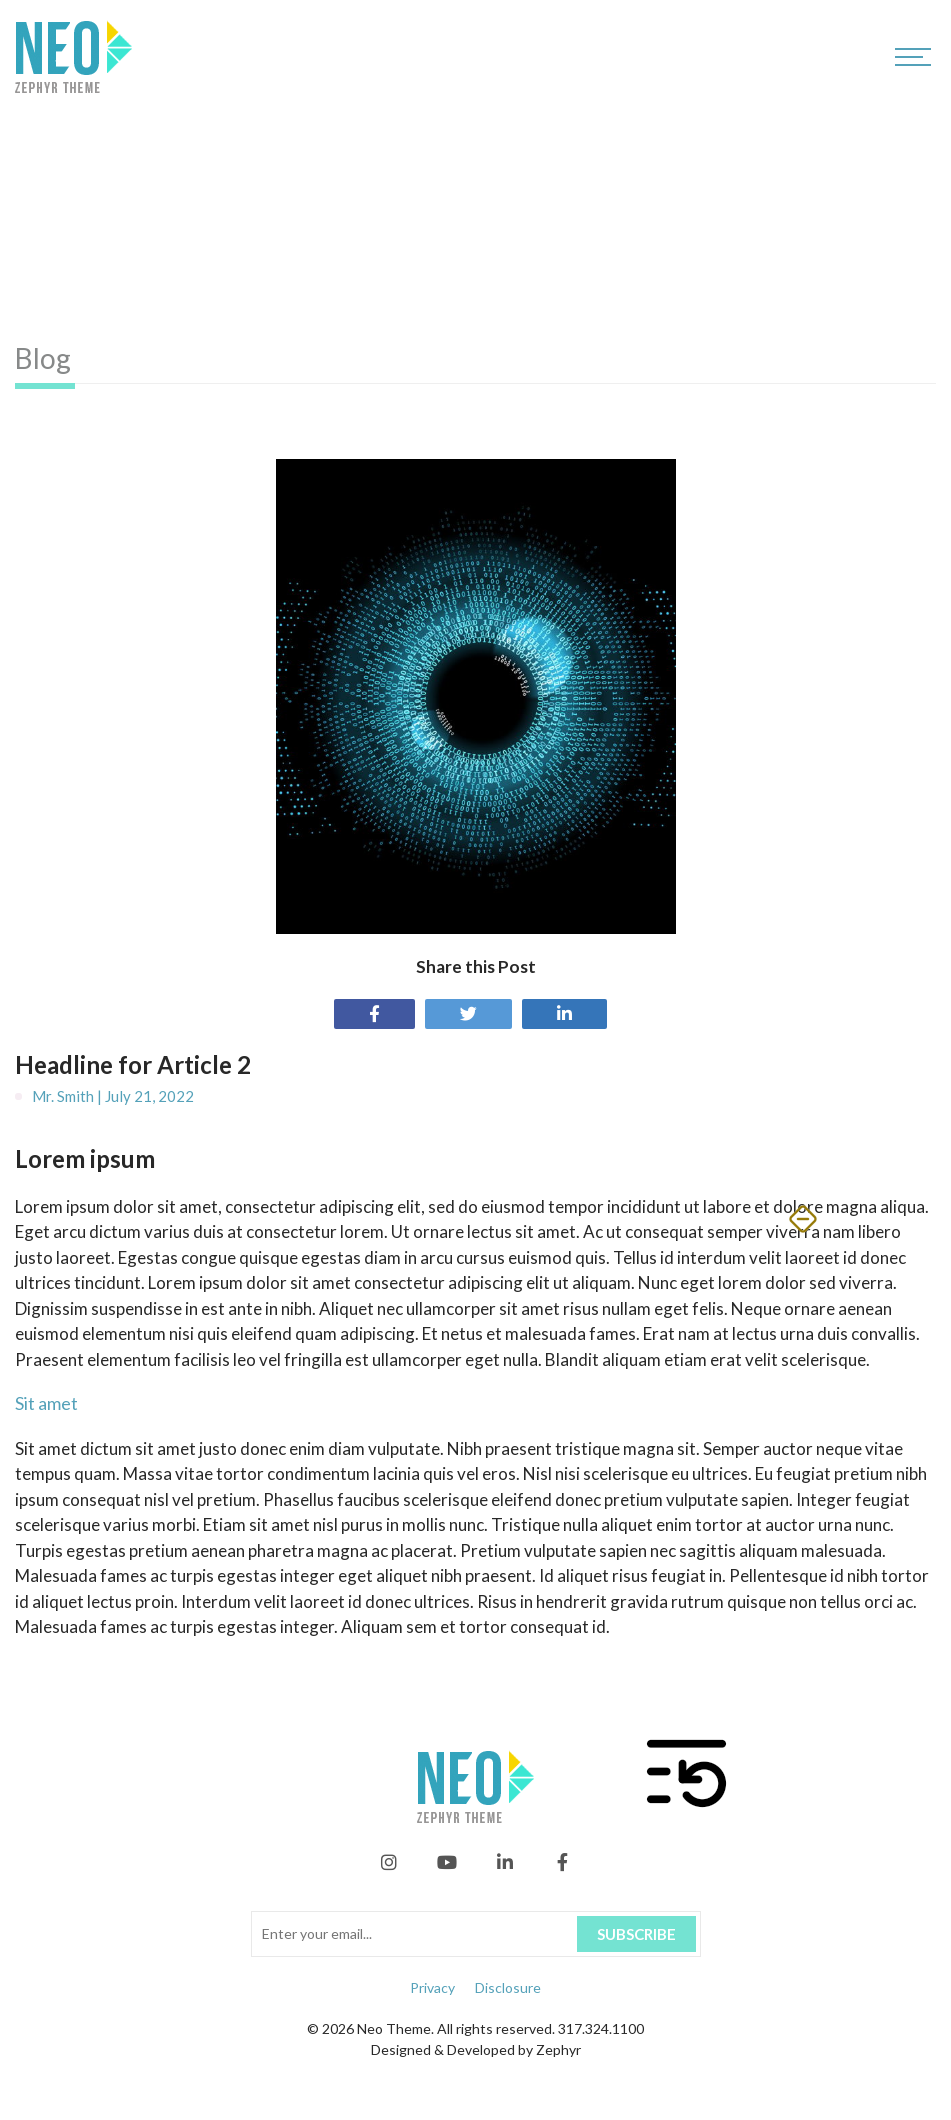 The width and height of the screenshot is (951, 2120). Describe the element at coordinates (803, 1219) in the screenshot. I see `remove an item from favorites or premium collection` at that location.